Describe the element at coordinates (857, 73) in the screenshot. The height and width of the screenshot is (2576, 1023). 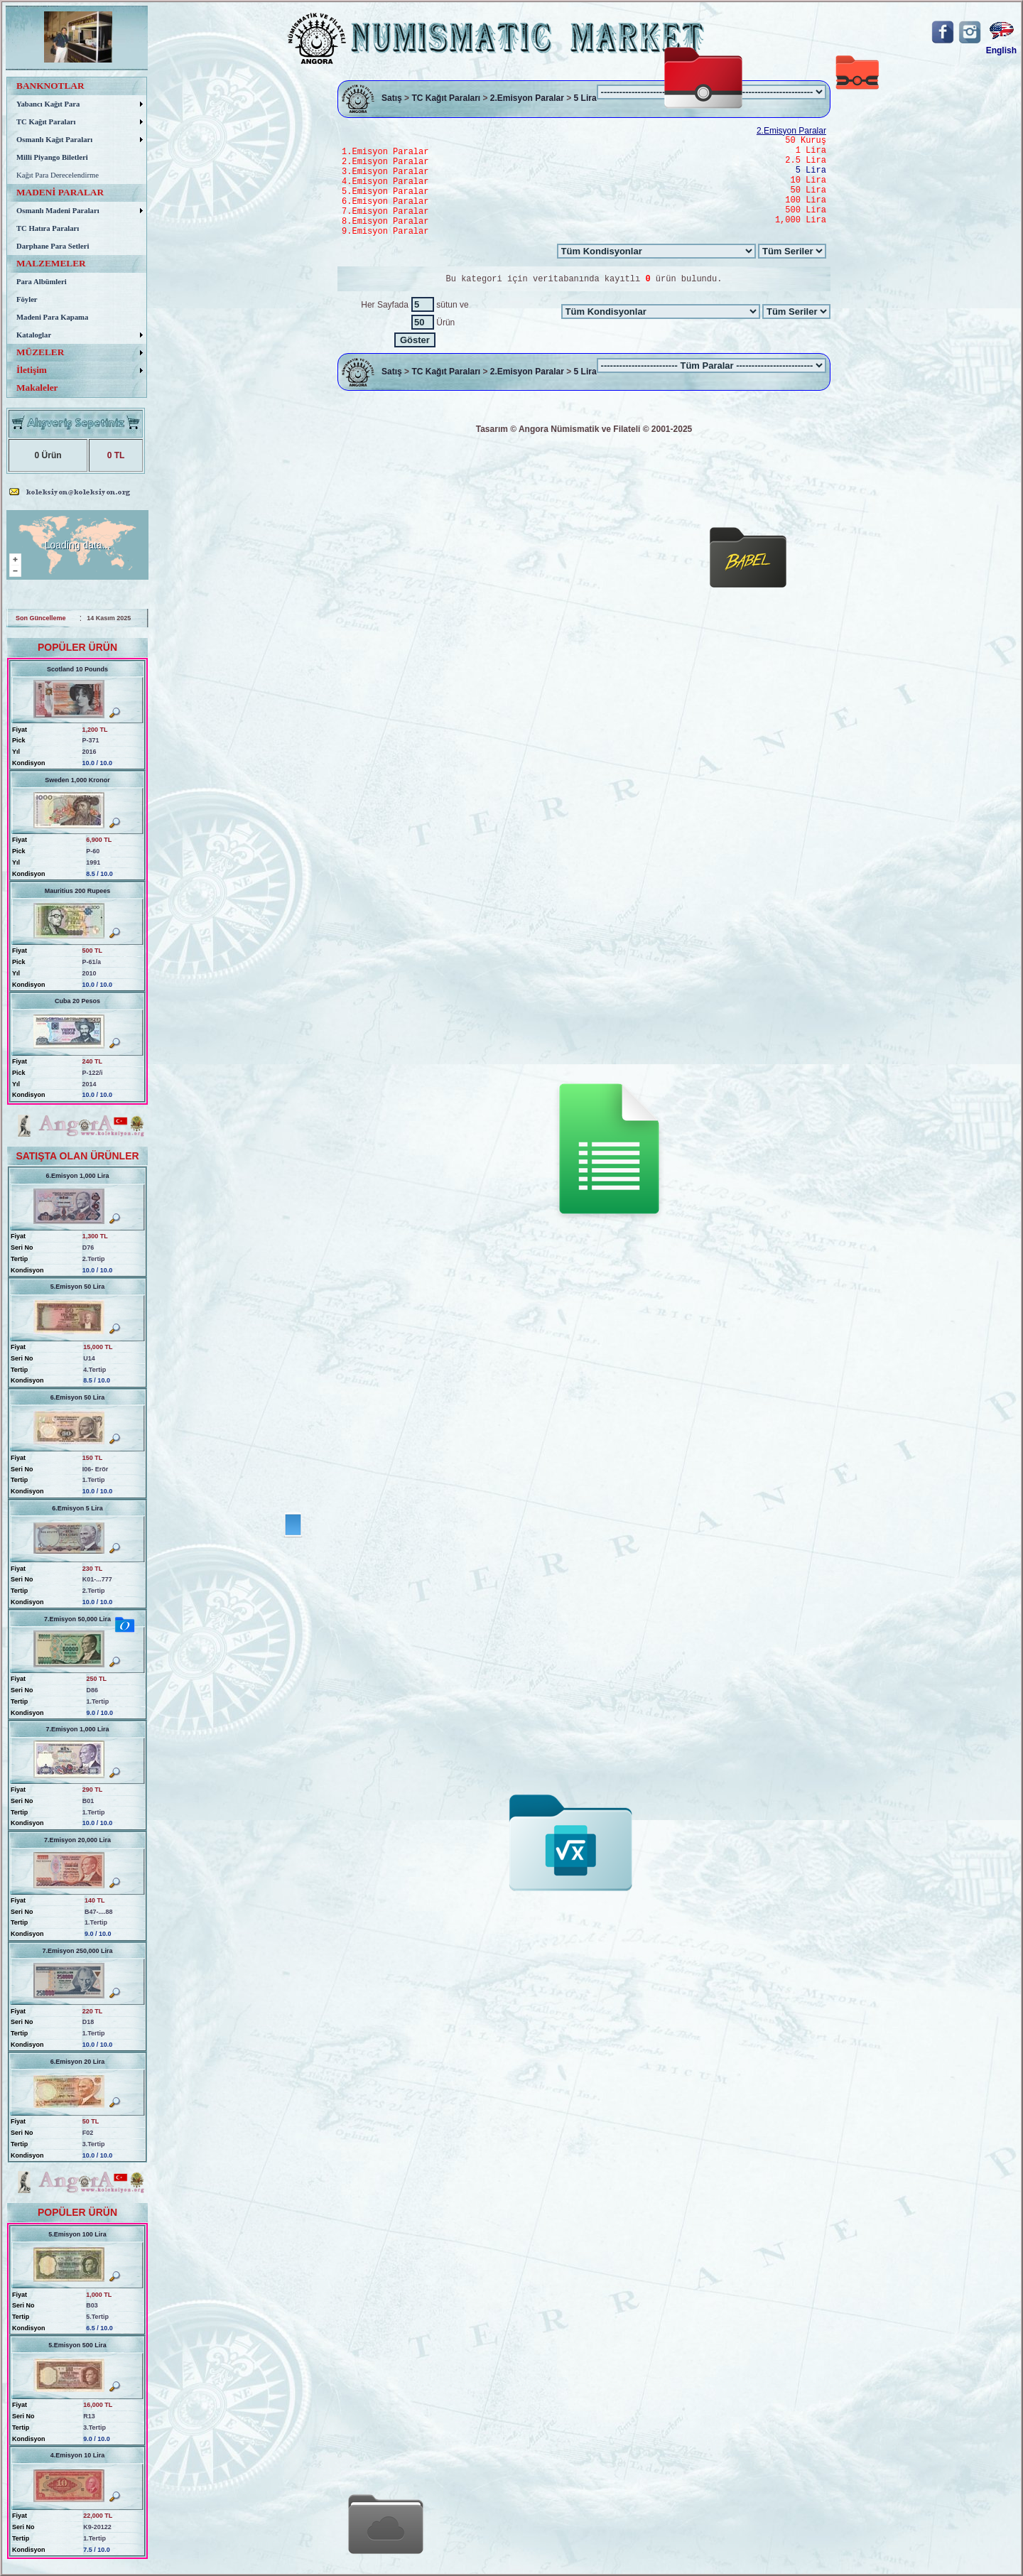
I see `open folder containing cherish ball pokémon or event pokémon` at that location.